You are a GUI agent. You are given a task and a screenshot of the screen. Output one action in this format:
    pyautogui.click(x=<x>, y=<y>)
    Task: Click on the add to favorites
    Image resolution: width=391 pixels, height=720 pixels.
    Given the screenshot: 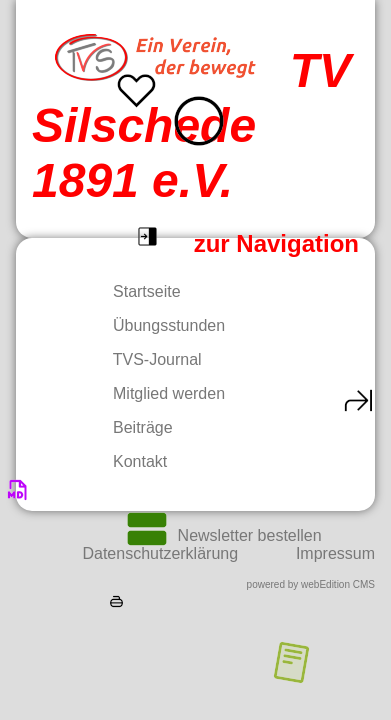 What is the action you would take?
    pyautogui.click(x=136, y=90)
    